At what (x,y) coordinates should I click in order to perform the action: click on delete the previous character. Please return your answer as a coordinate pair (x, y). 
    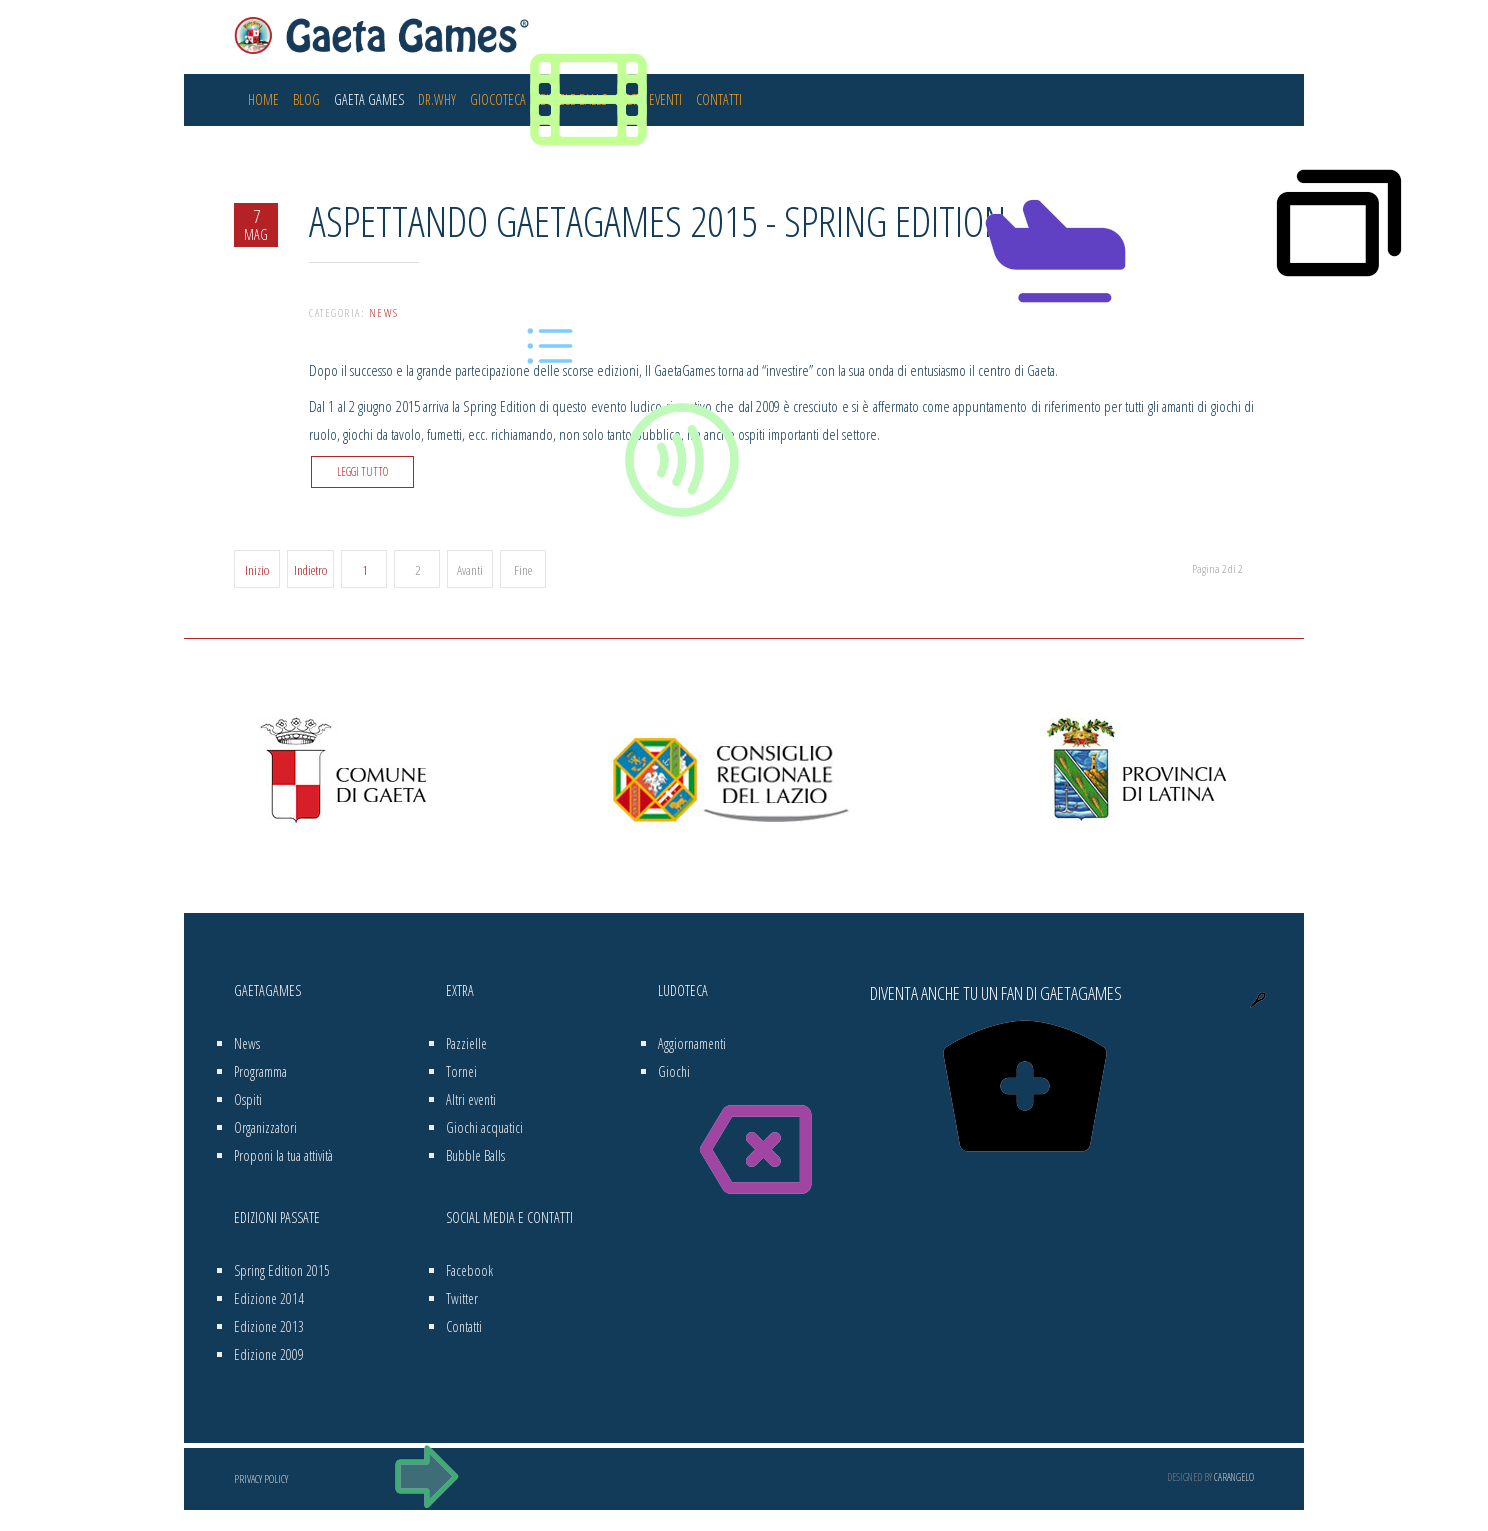
    Looking at the image, I should click on (759, 1149).